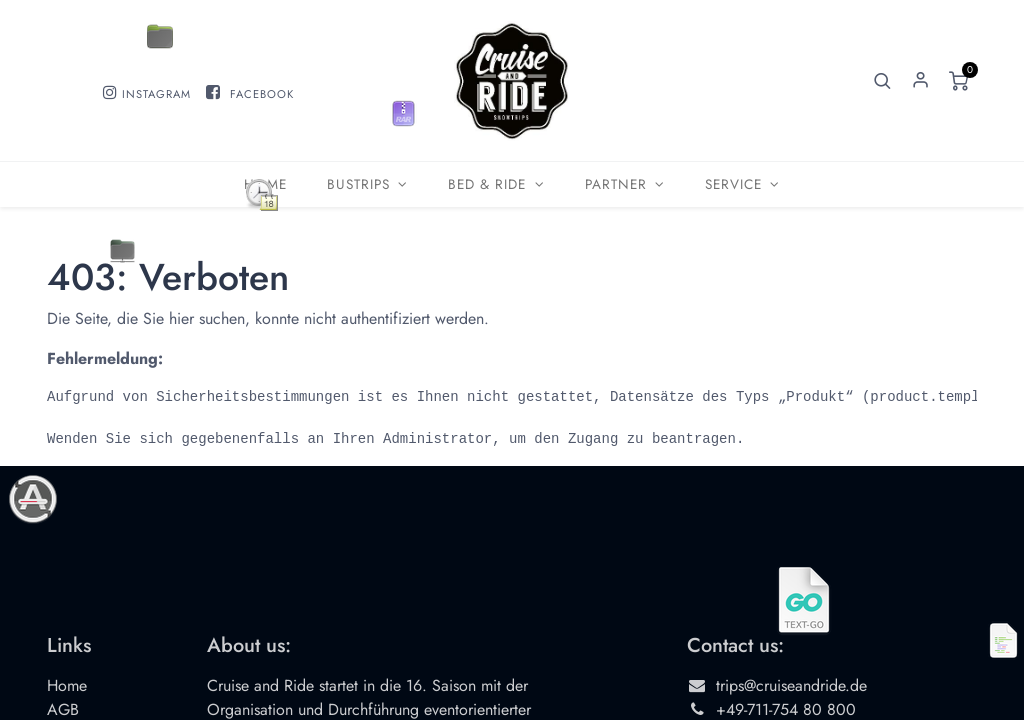 Image resolution: width=1024 pixels, height=720 pixels. Describe the element at coordinates (262, 195) in the screenshot. I see `set date and time for an automation action` at that location.